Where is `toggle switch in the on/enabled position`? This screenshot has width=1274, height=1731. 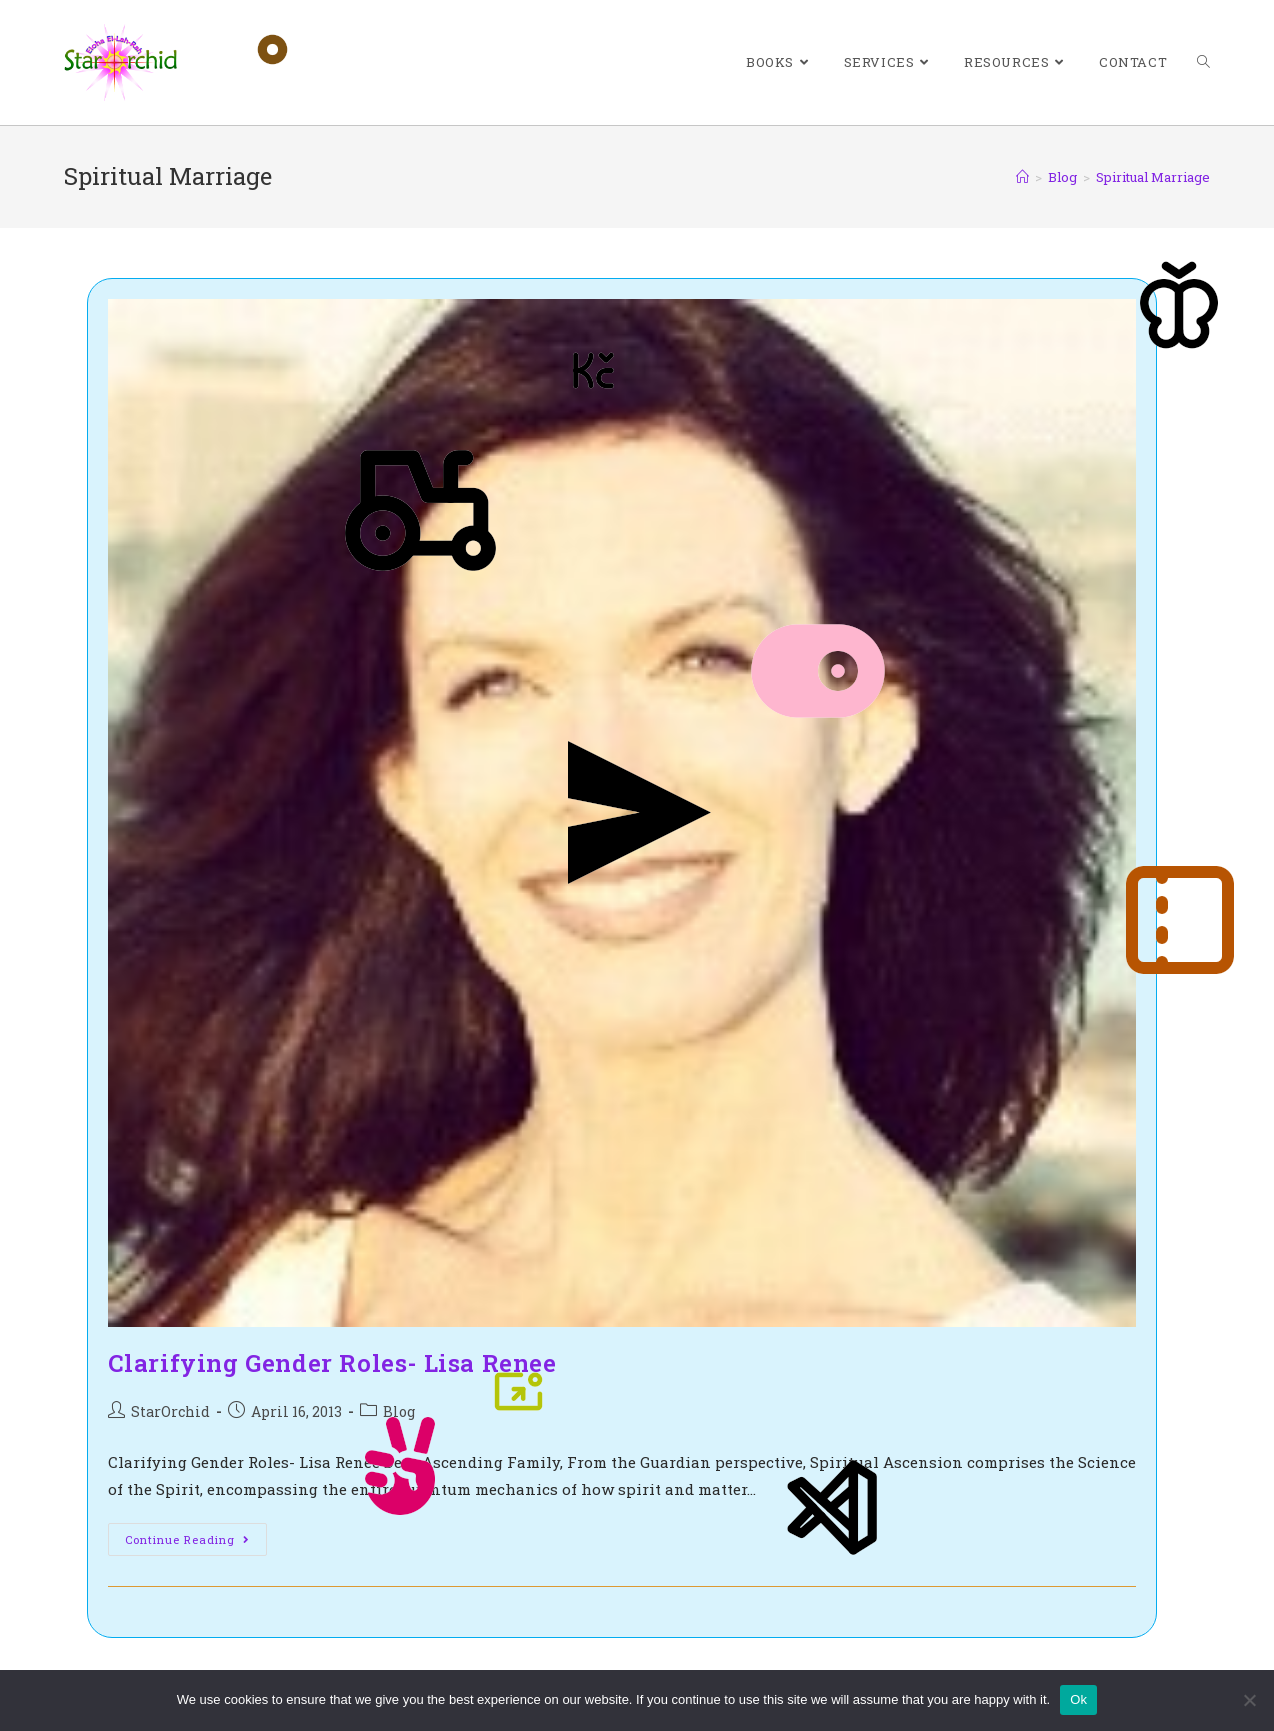
toggle switch in the on/enabled position is located at coordinates (818, 671).